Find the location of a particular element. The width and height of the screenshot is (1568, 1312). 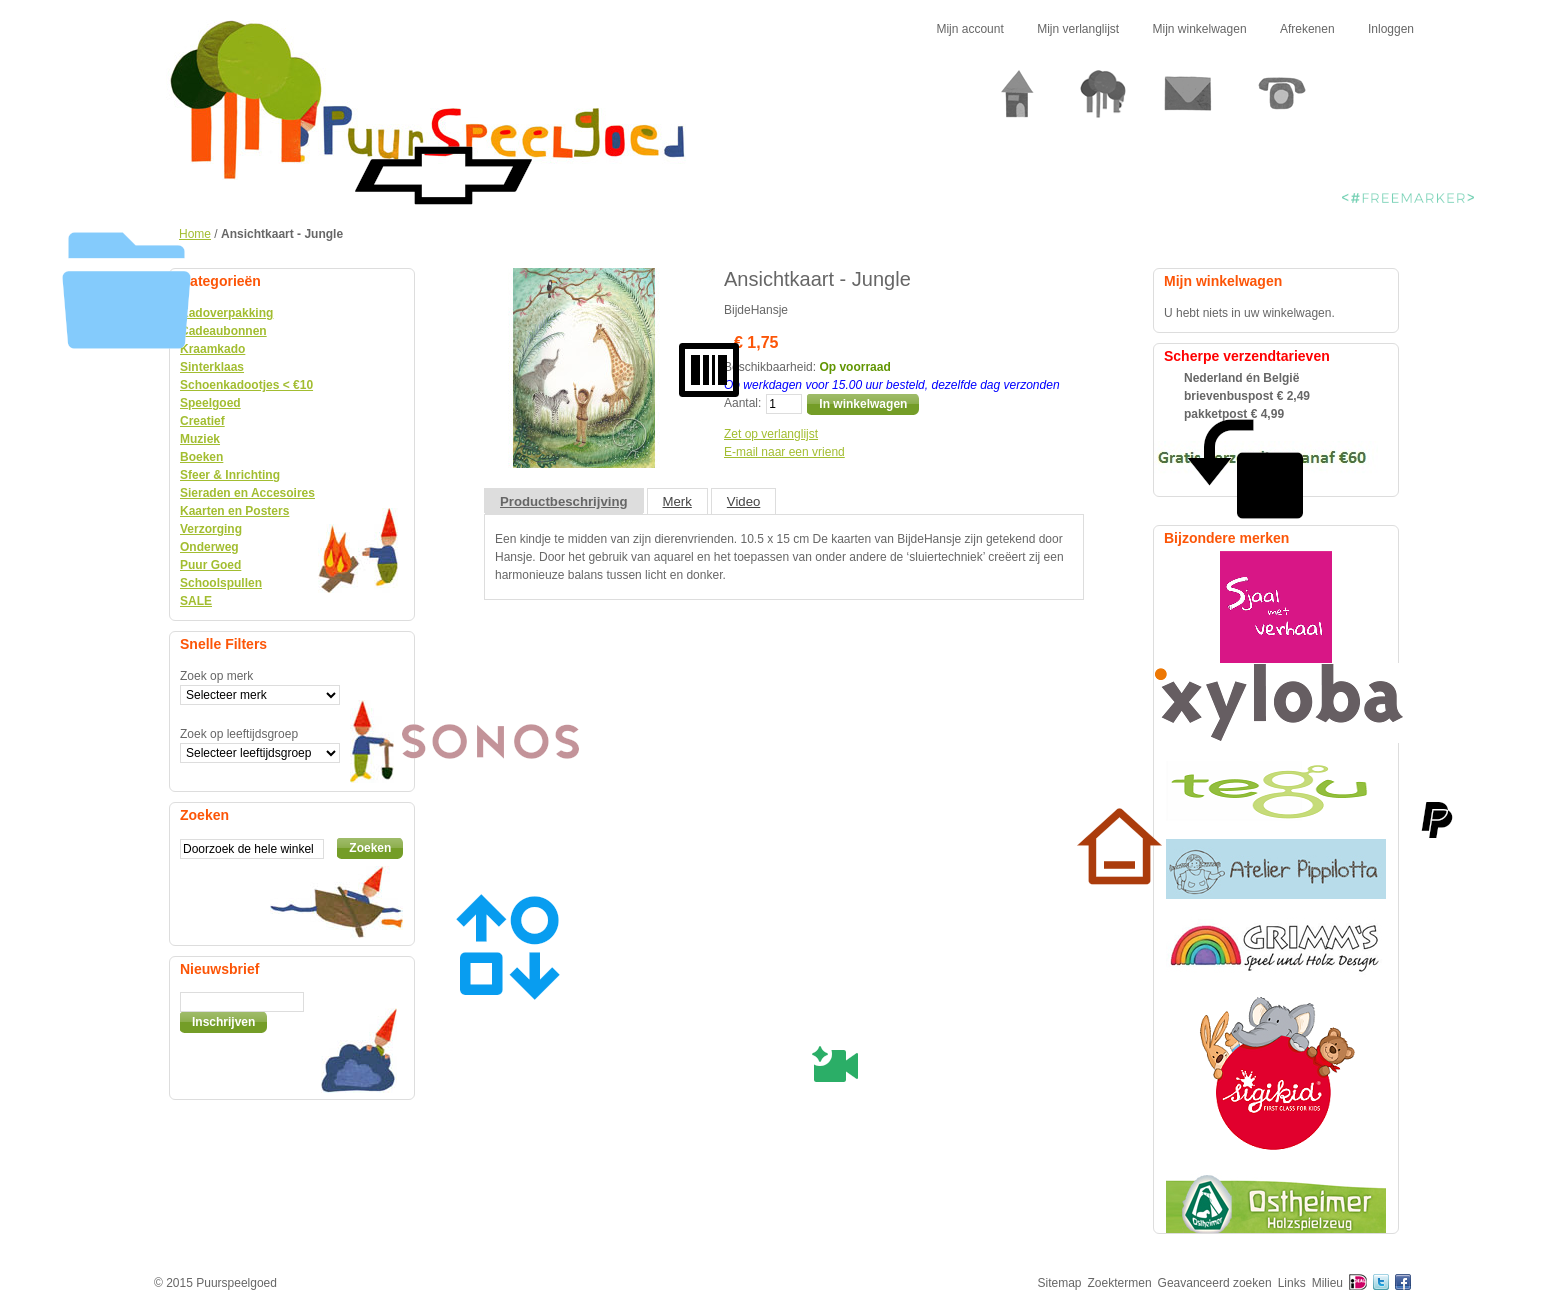

navigate to home screen is located at coordinates (1119, 849).